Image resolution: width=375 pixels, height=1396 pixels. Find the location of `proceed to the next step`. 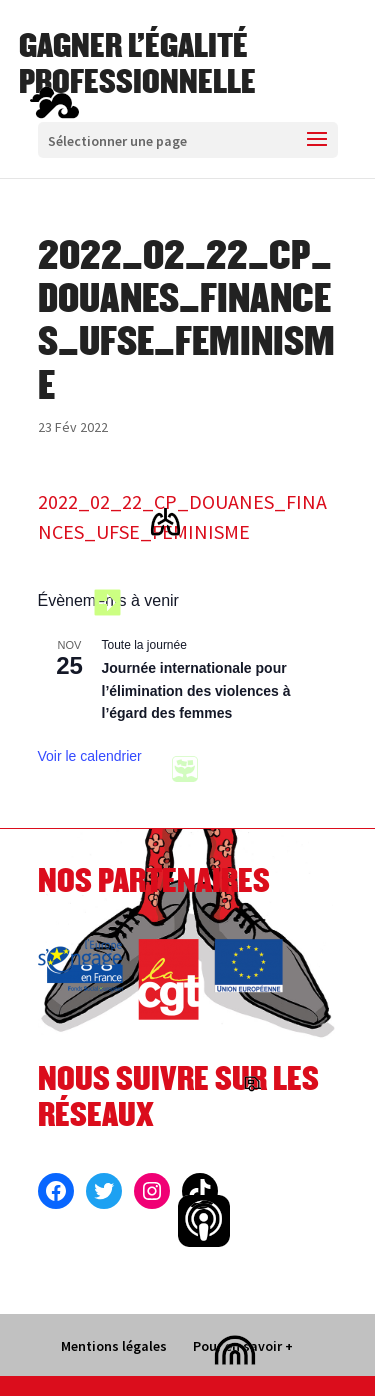

proceed to the next step is located at coordinates (107, 602).